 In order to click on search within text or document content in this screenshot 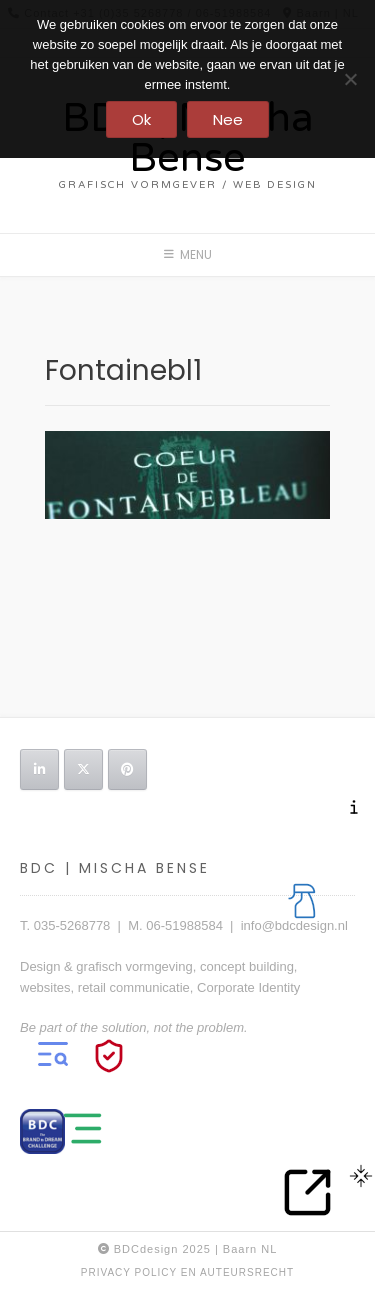, I will do `click(53, 1054)`.